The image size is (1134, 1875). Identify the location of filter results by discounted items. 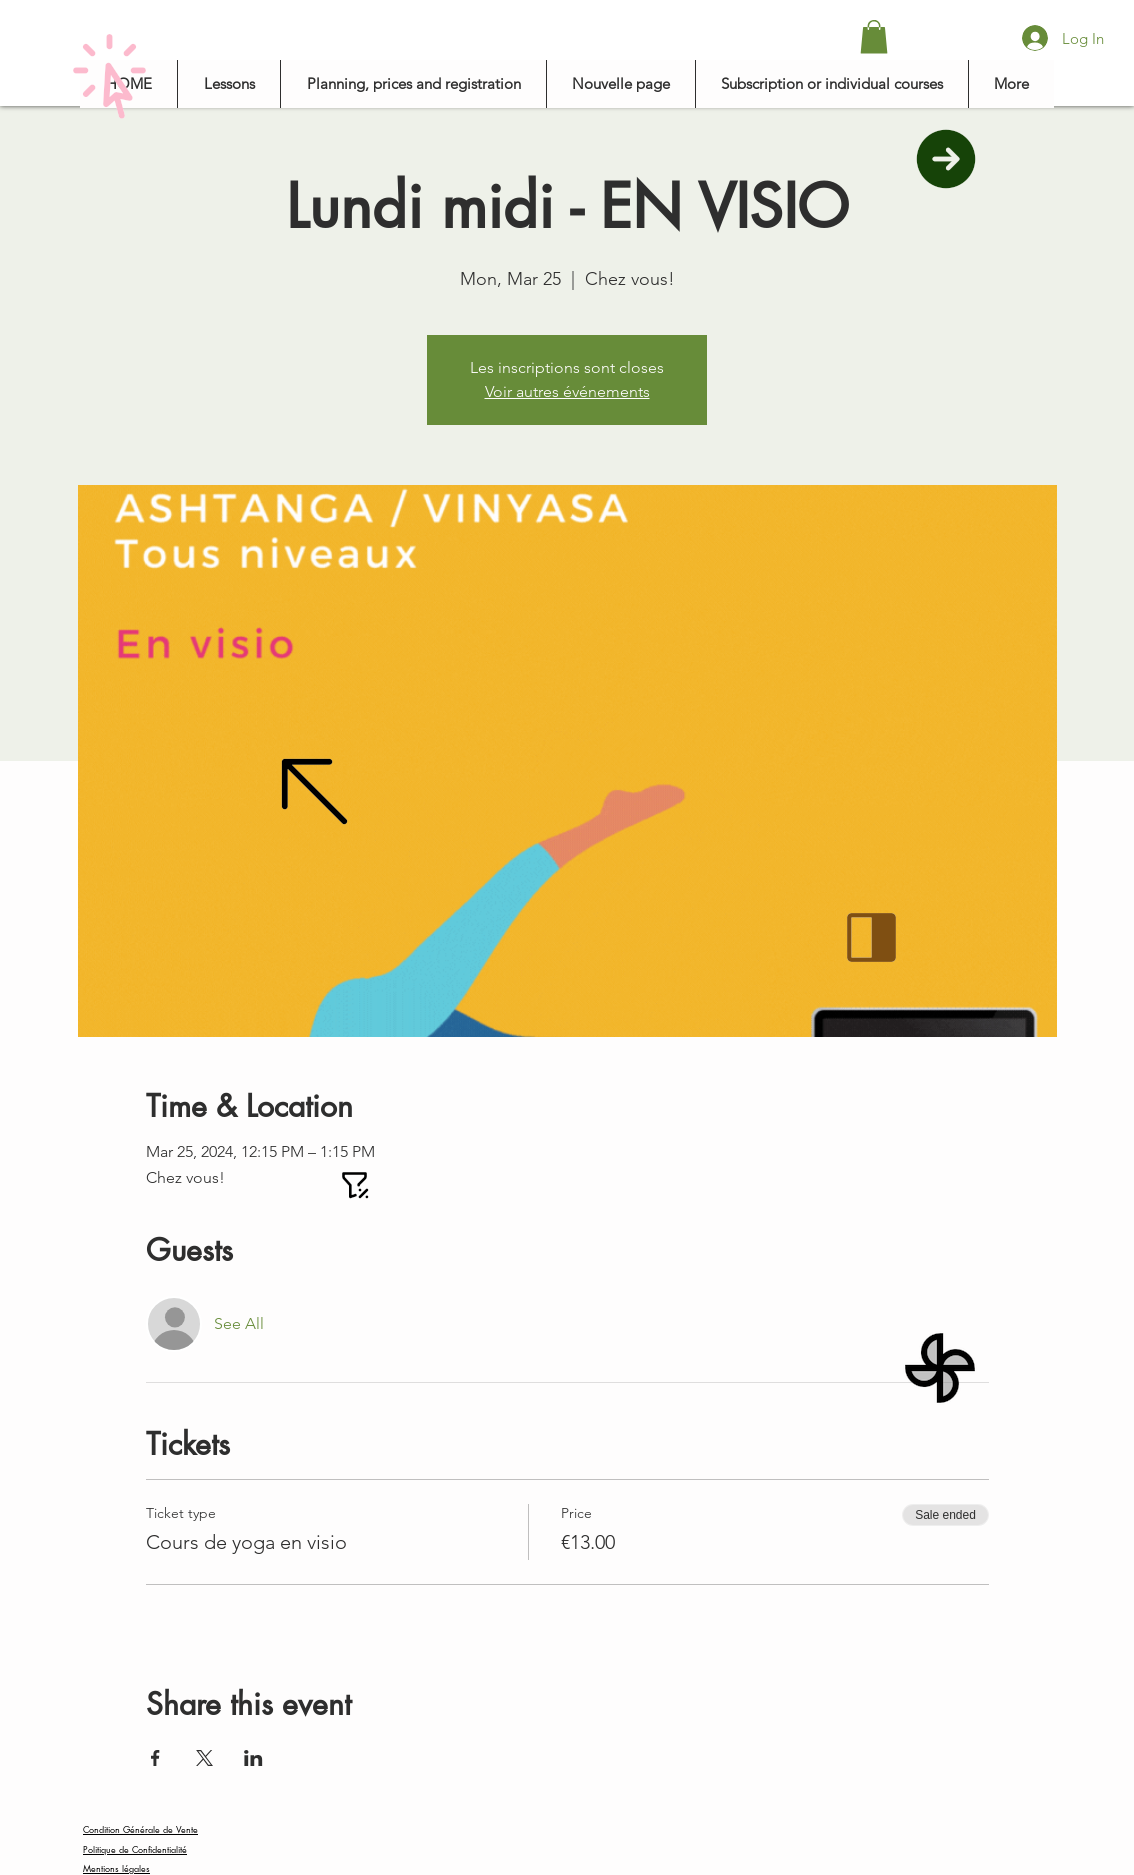
(354, 1184).